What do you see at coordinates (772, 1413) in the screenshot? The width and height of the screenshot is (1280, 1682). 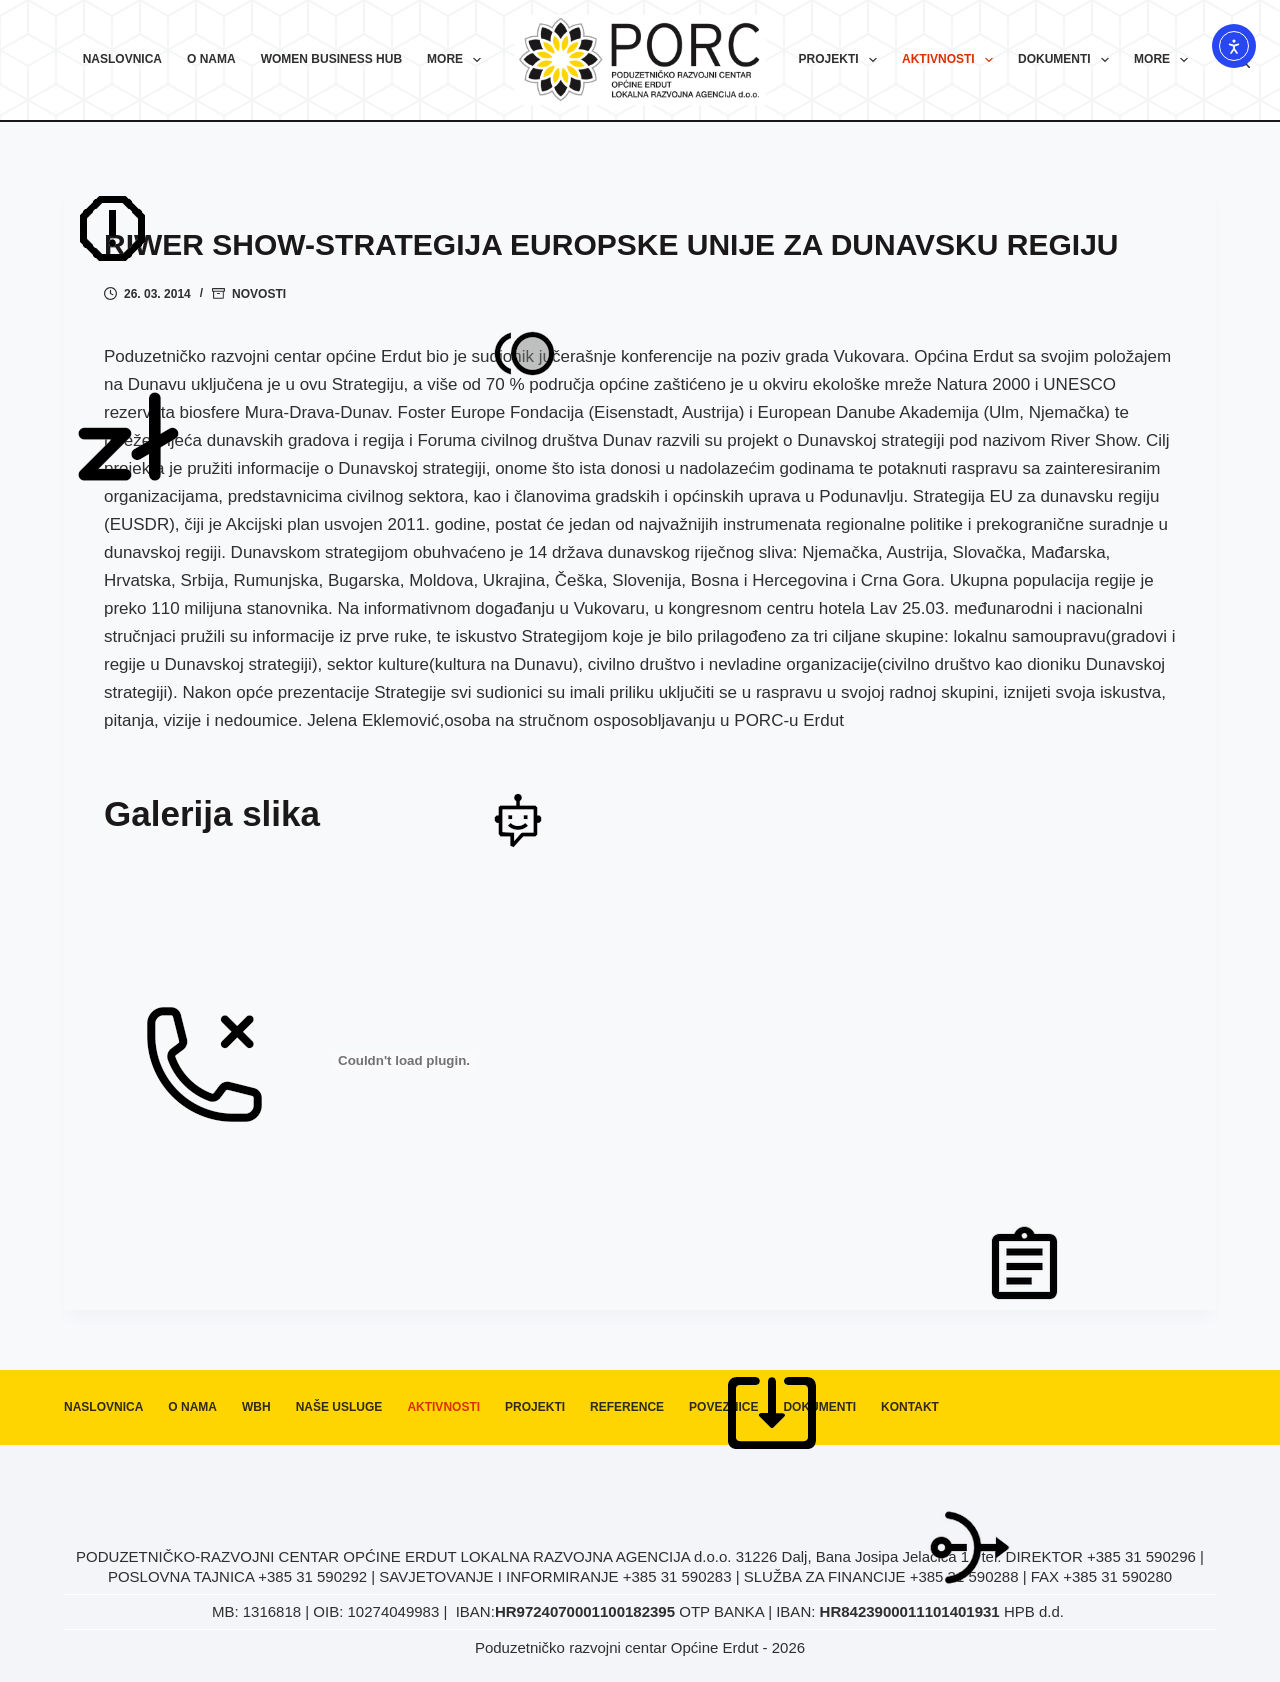 I see `download a system update` at bounding box center [772, 1413].